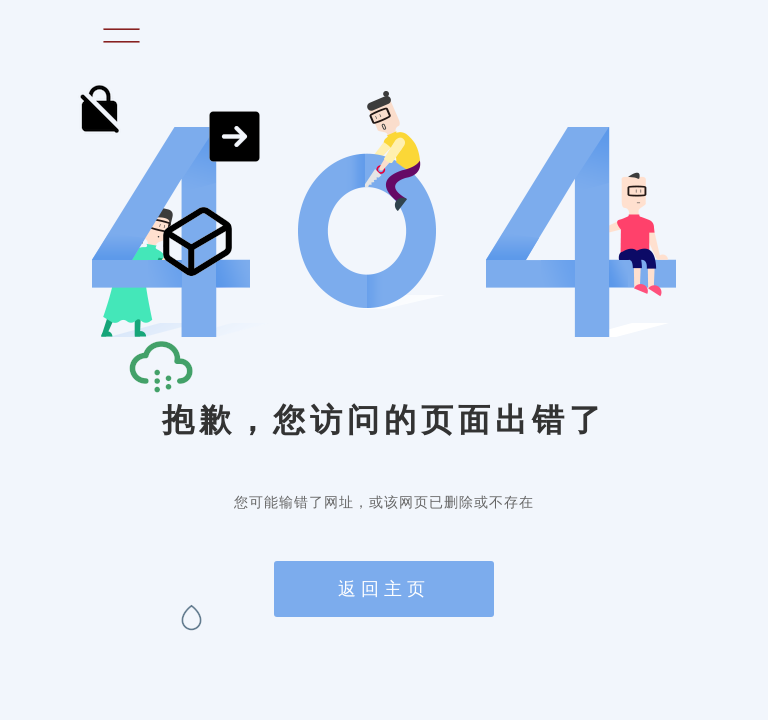 The width and height of the screenshot is (768, 720). What do you see at coordinates (197, 241) in the screenshot?
I see `view 3D object or model` at bounding box center [197, 241].